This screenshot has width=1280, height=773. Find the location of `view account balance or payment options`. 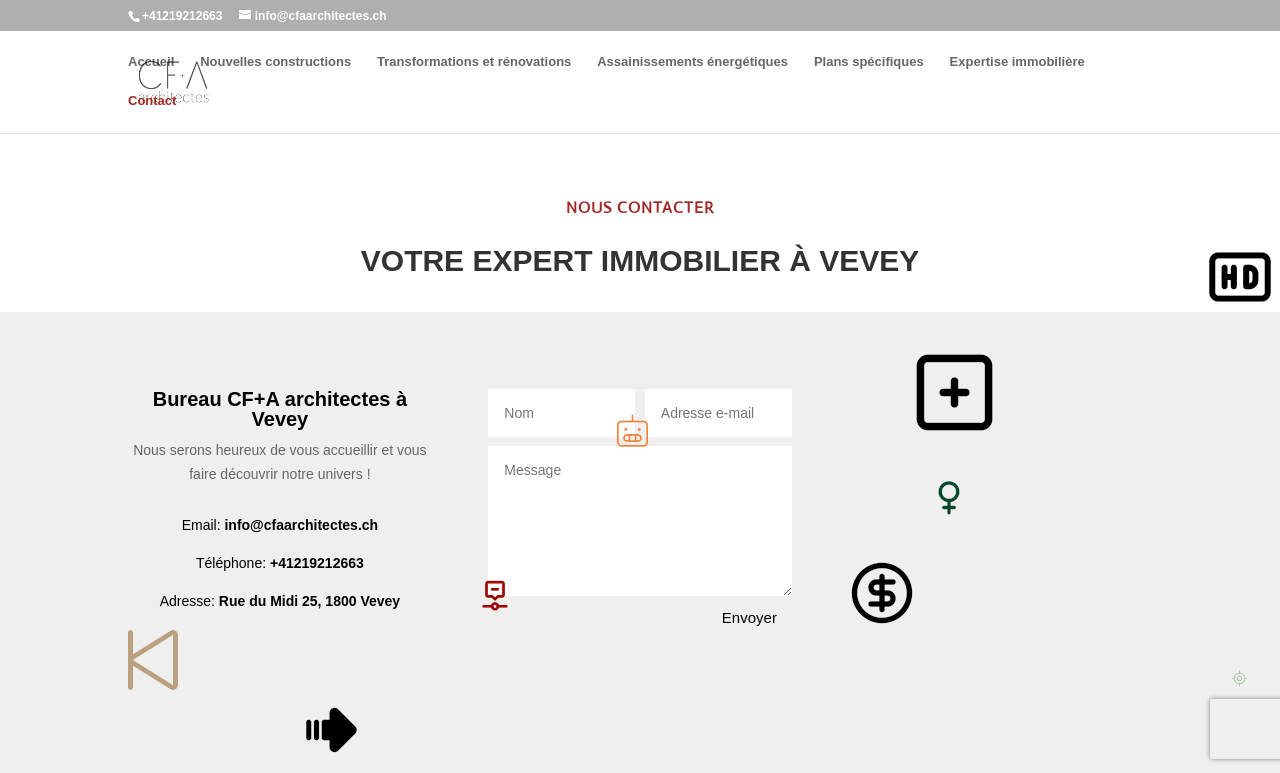

view account balance or payment options is located at coordinates (882, 593).